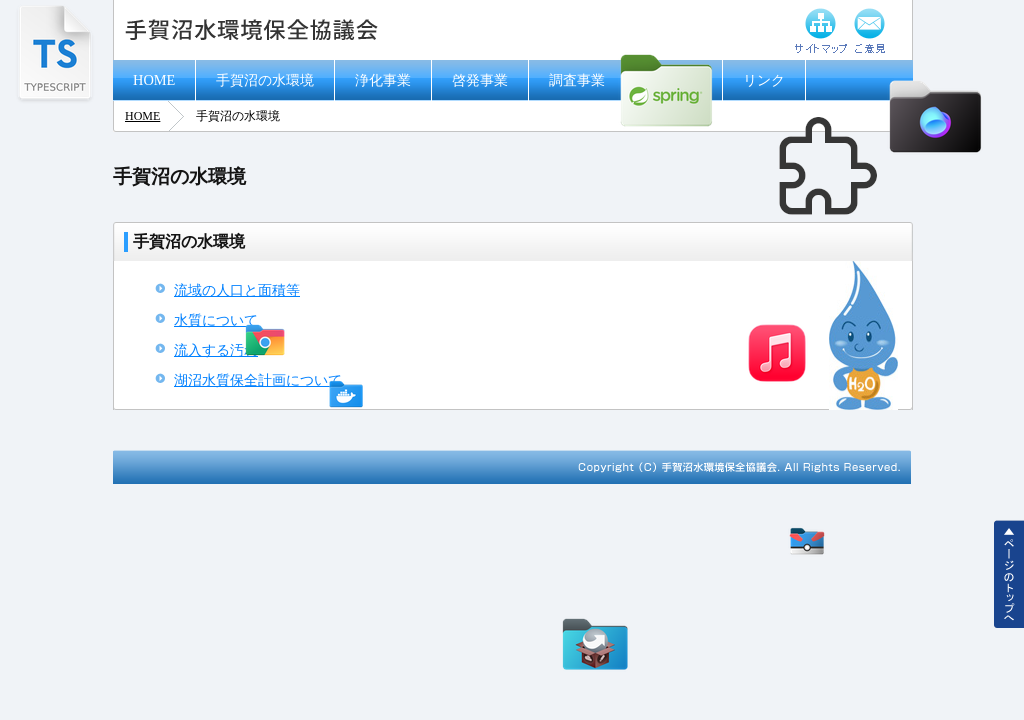 The height and width of the screenshot is (720, 1024). I want to click on open folder containing Spring framework project files, so click(666, 93).